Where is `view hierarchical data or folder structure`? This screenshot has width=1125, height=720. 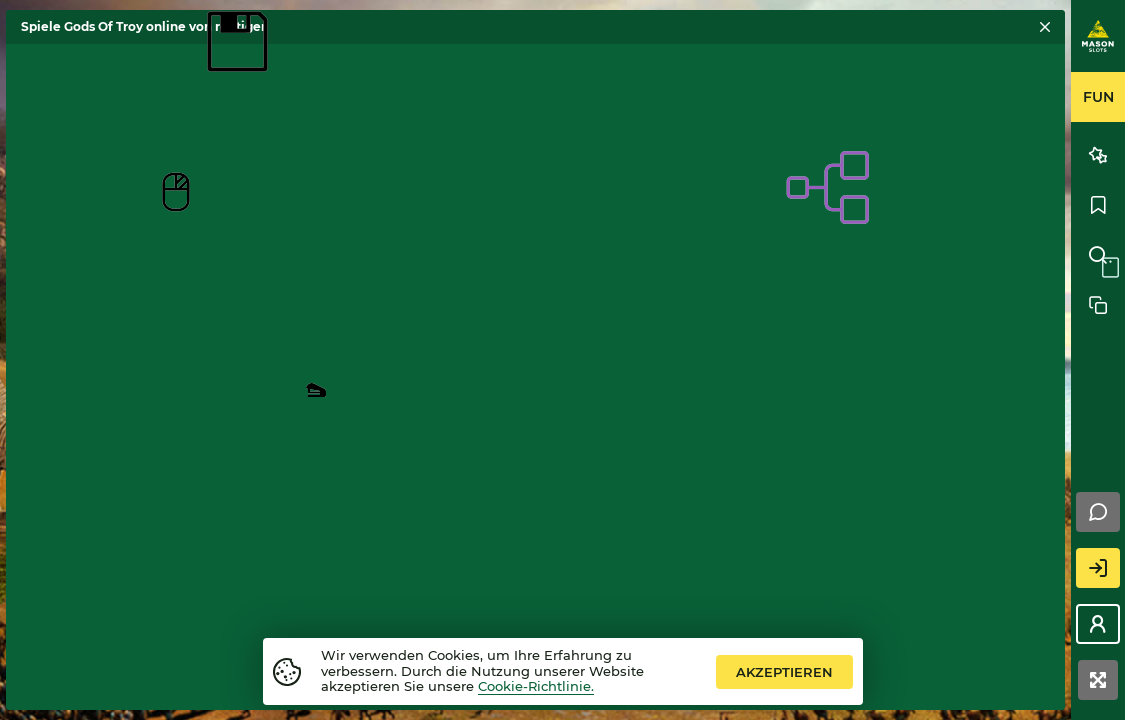 view hierarchical data or folder structure is located at coordinates (832, 187).